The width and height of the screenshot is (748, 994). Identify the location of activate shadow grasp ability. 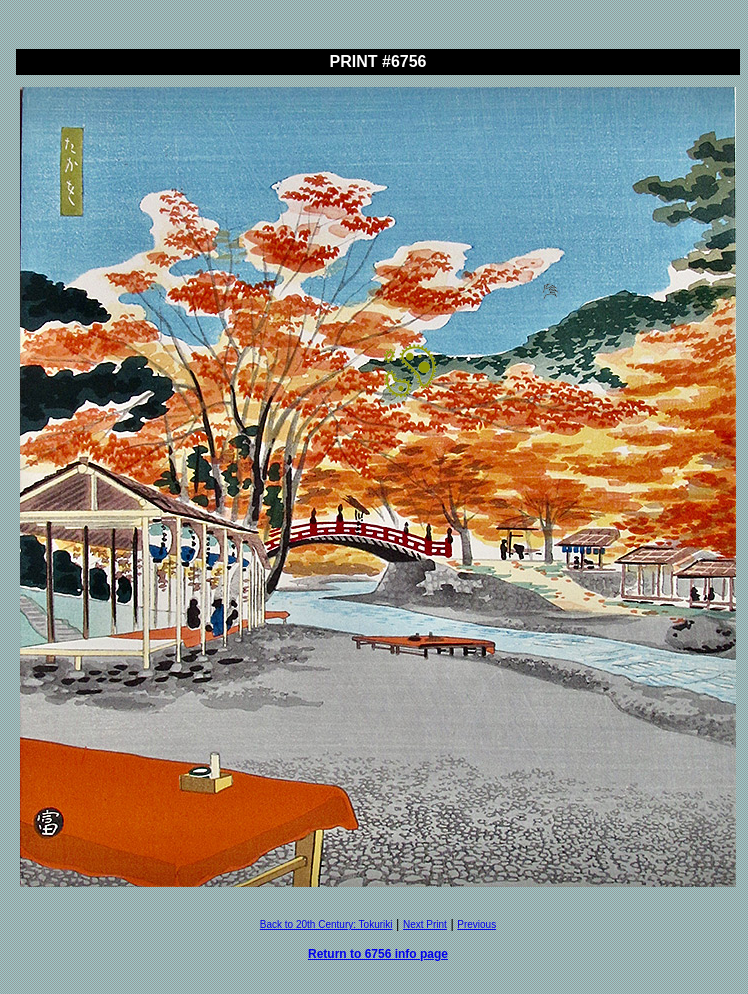
(550, 291).